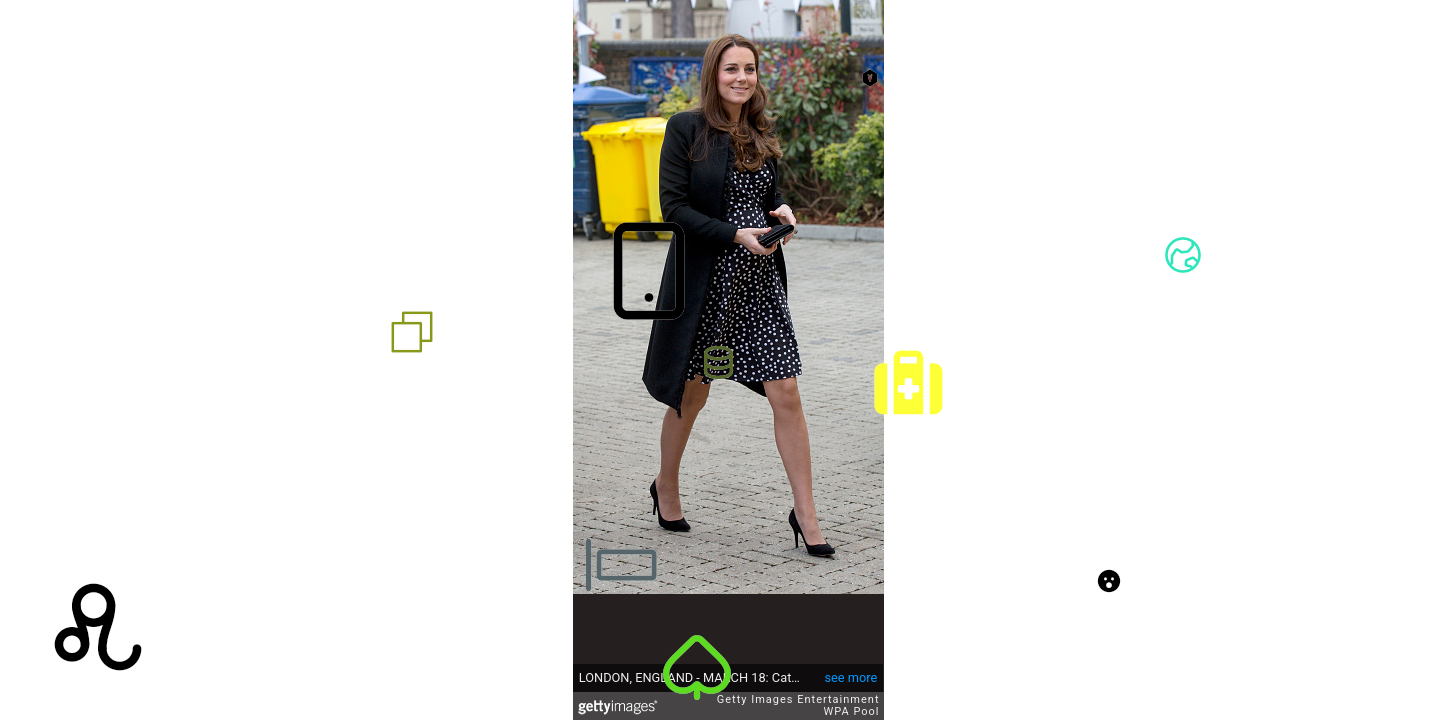 Image resolution: width=1456 pixels, height=720 pixels. Describe the element at coordinates (98, 627) in the screenshot. I see `indicates leo zodiac sign` at that location.